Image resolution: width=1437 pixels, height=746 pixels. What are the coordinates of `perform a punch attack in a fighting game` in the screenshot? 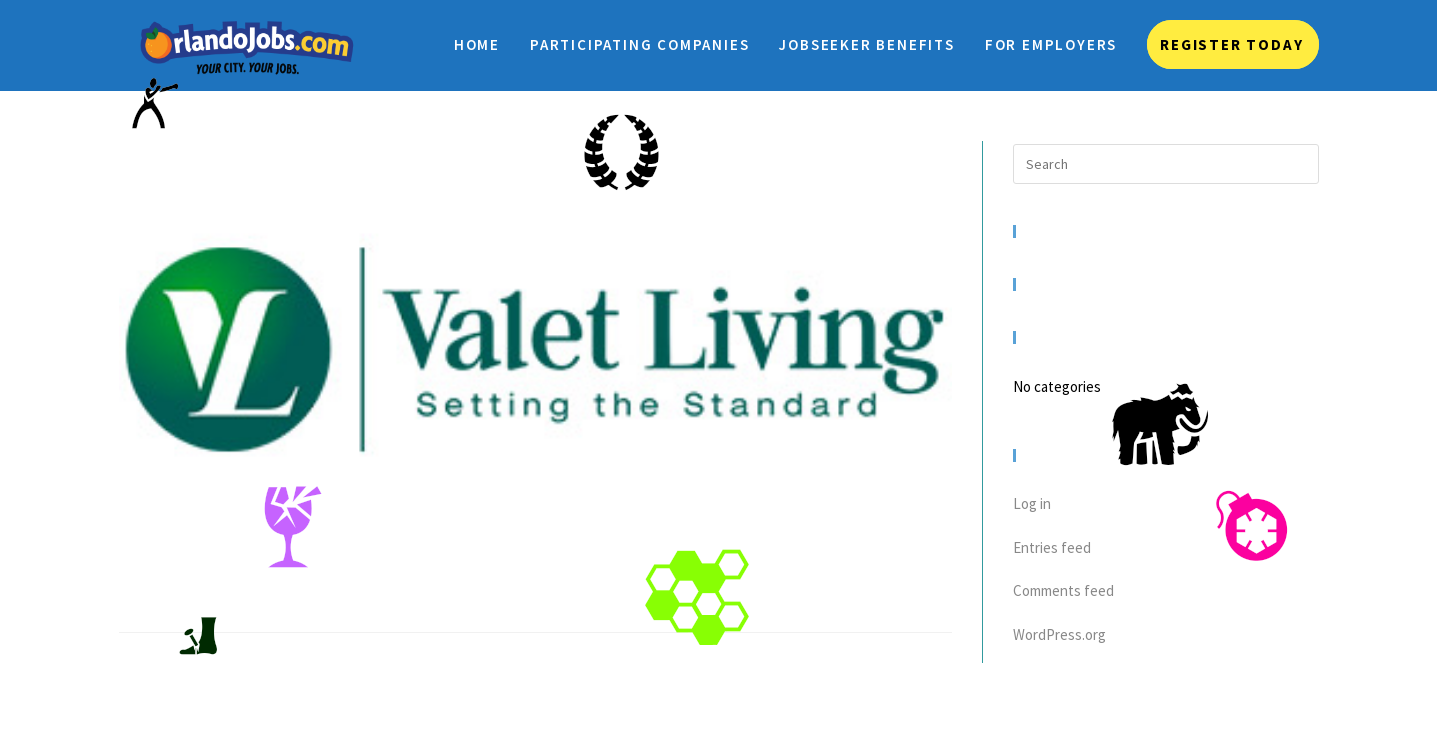 It's located at (157, 102).